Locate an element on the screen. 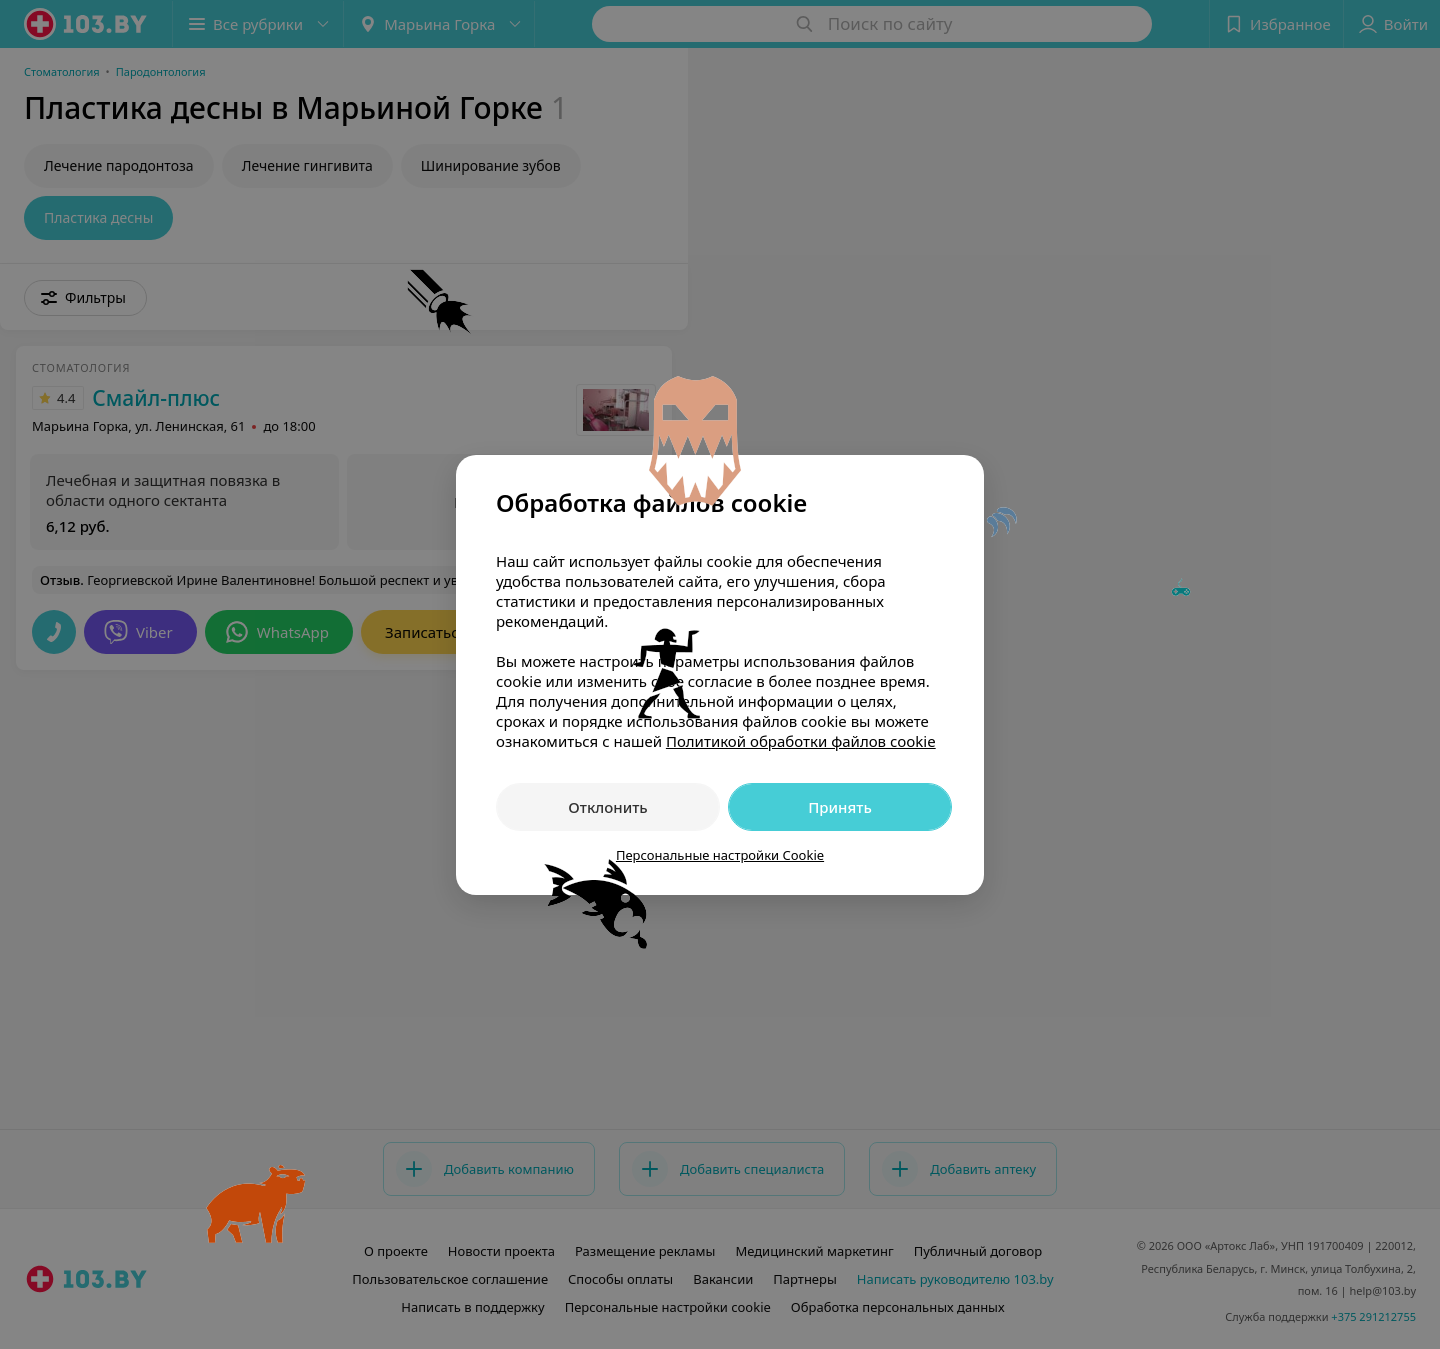 The image size is (1440, 1349). capybara character or avatar selection is located at coordinates (255, 1204).